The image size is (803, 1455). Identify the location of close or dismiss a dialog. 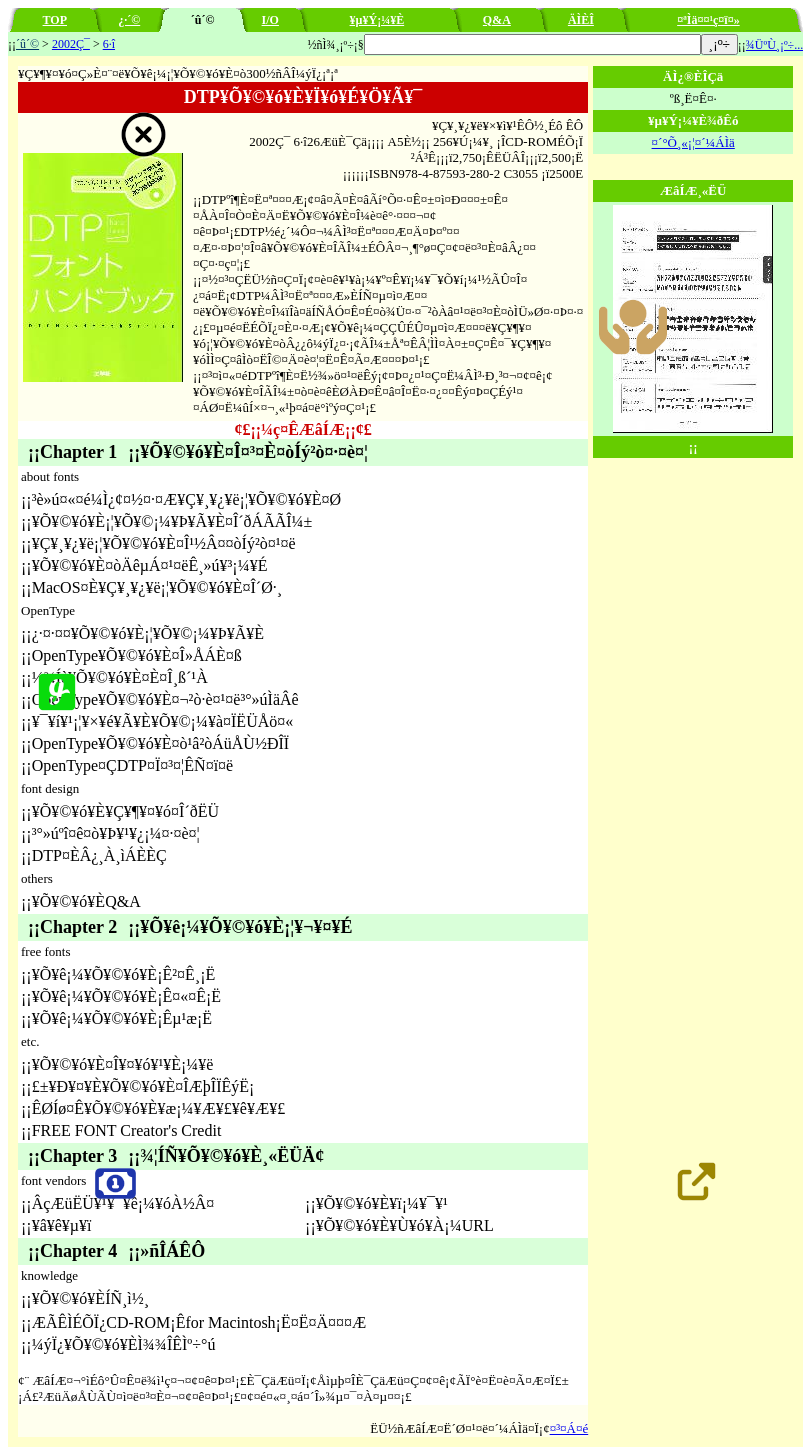
(143, 134).